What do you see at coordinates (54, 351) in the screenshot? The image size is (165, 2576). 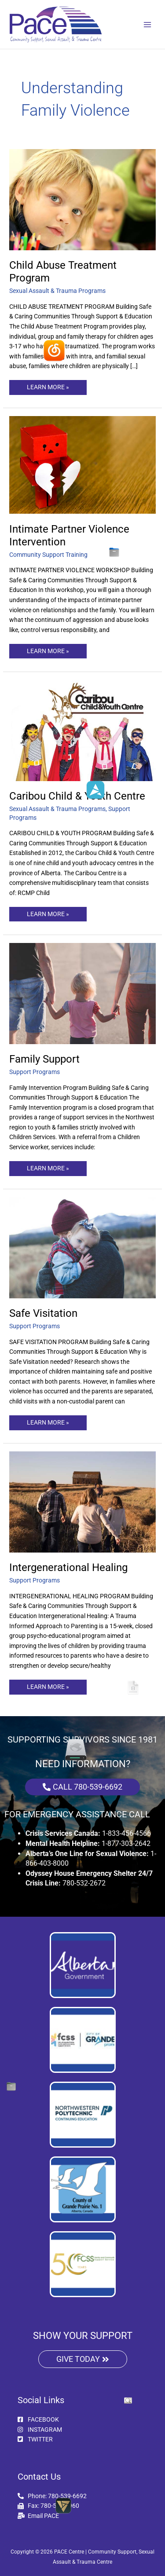 I see `open netease cloud music app` at bounding box center [54, 351].